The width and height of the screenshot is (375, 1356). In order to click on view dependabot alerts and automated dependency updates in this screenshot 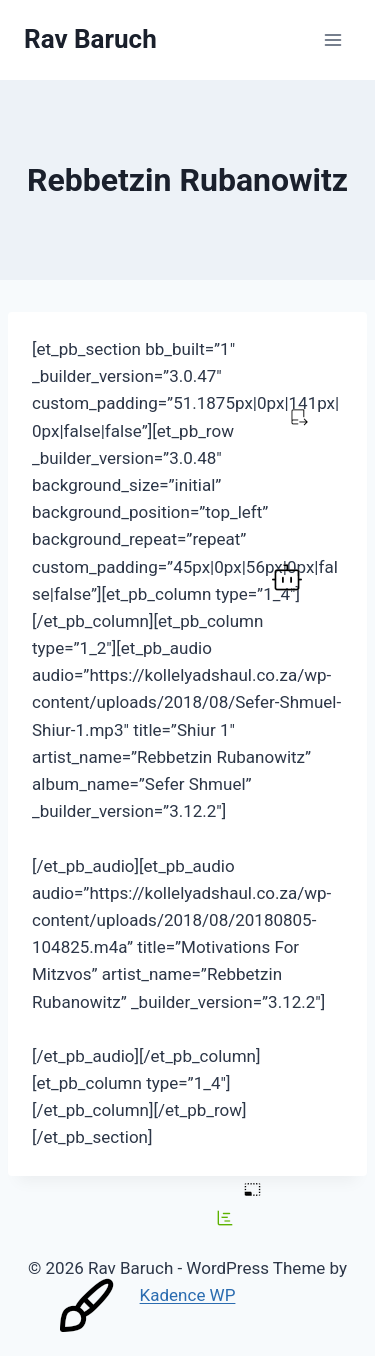, I will do `click(287, 578)`.